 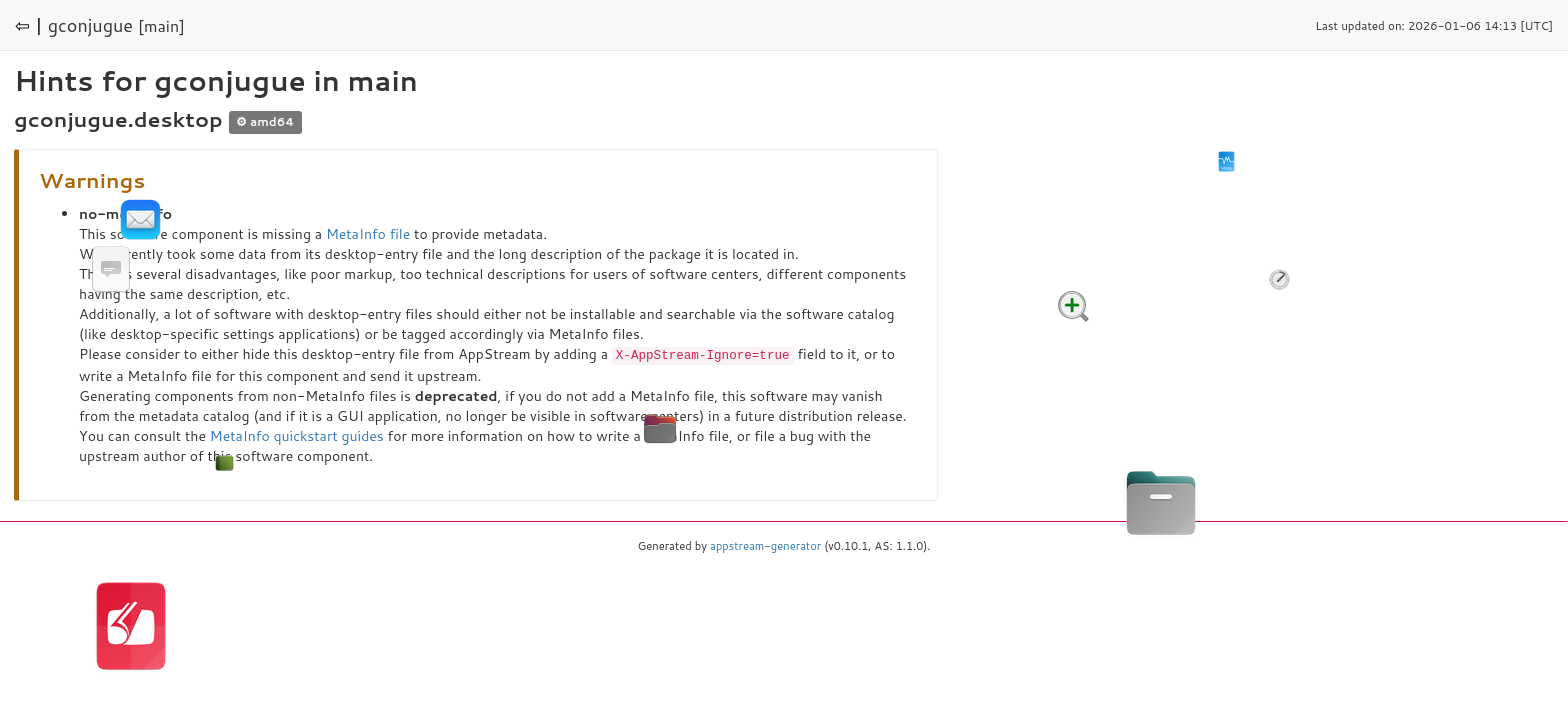 What do you see at coordinates (1279, 279) in the screenshot?
I see `open system profiler application` at bounding box center [1279, 279].